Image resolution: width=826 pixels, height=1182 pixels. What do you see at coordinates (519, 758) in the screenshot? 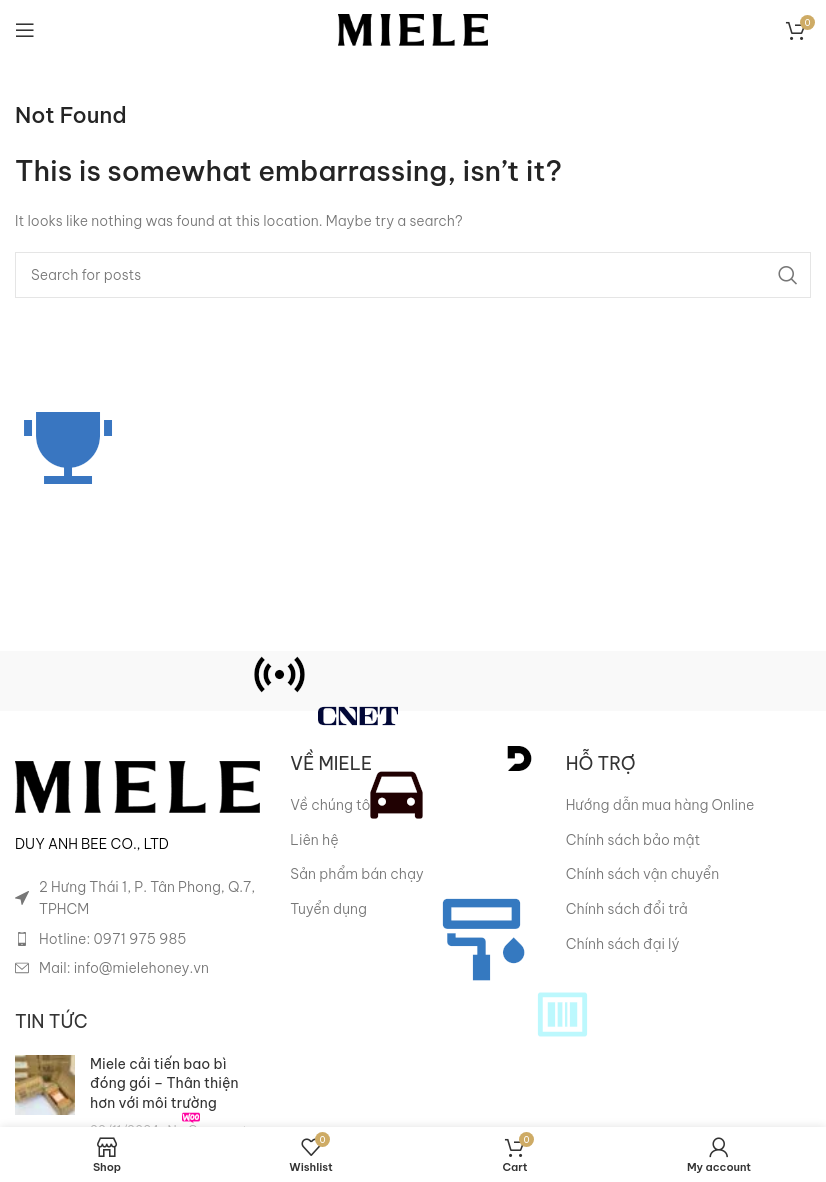
I see `deepgram logo` at bounding box center [519, 758].